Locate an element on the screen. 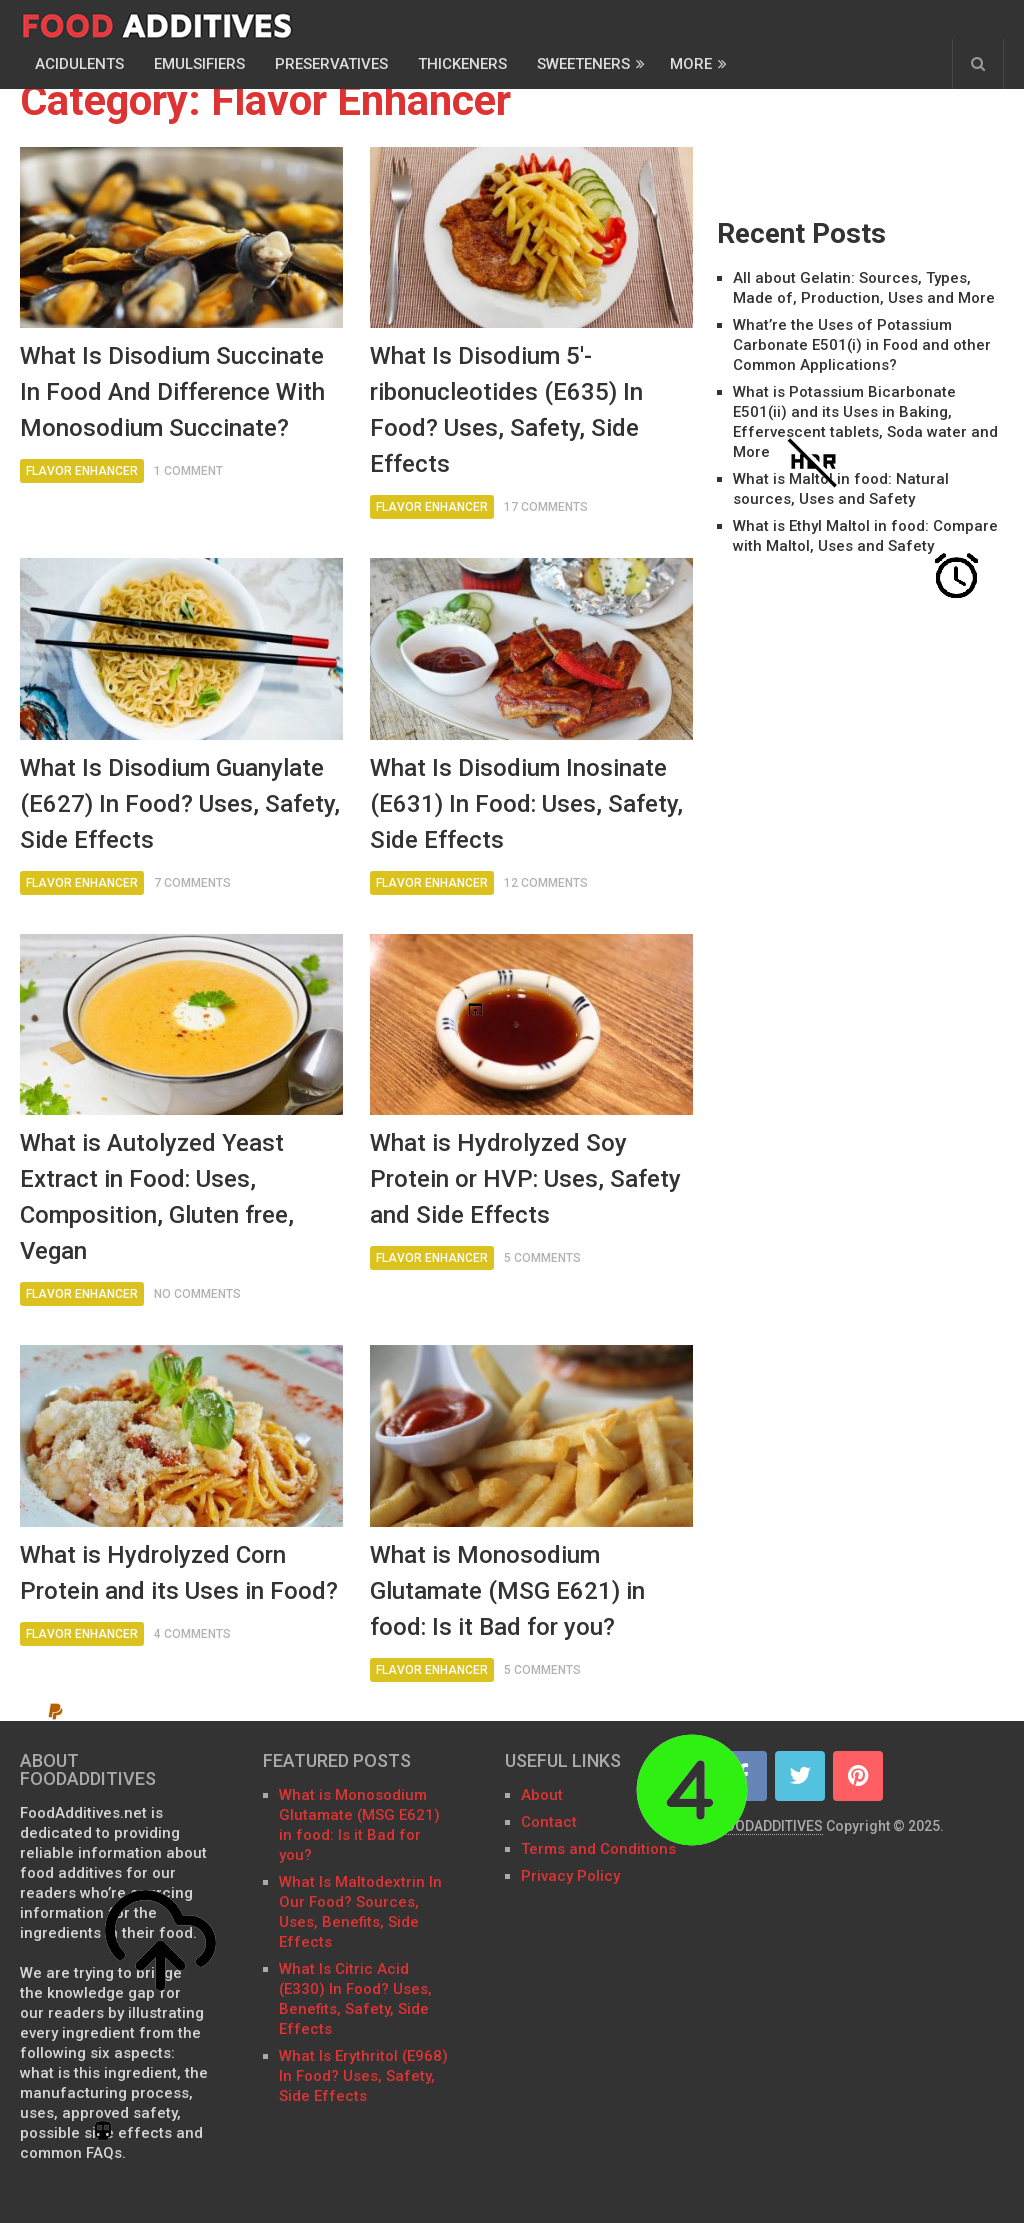 The height and width of the screenshot is (2223, 1024). indicates step four in a multi-step process is located at coordinates (692, 1790).